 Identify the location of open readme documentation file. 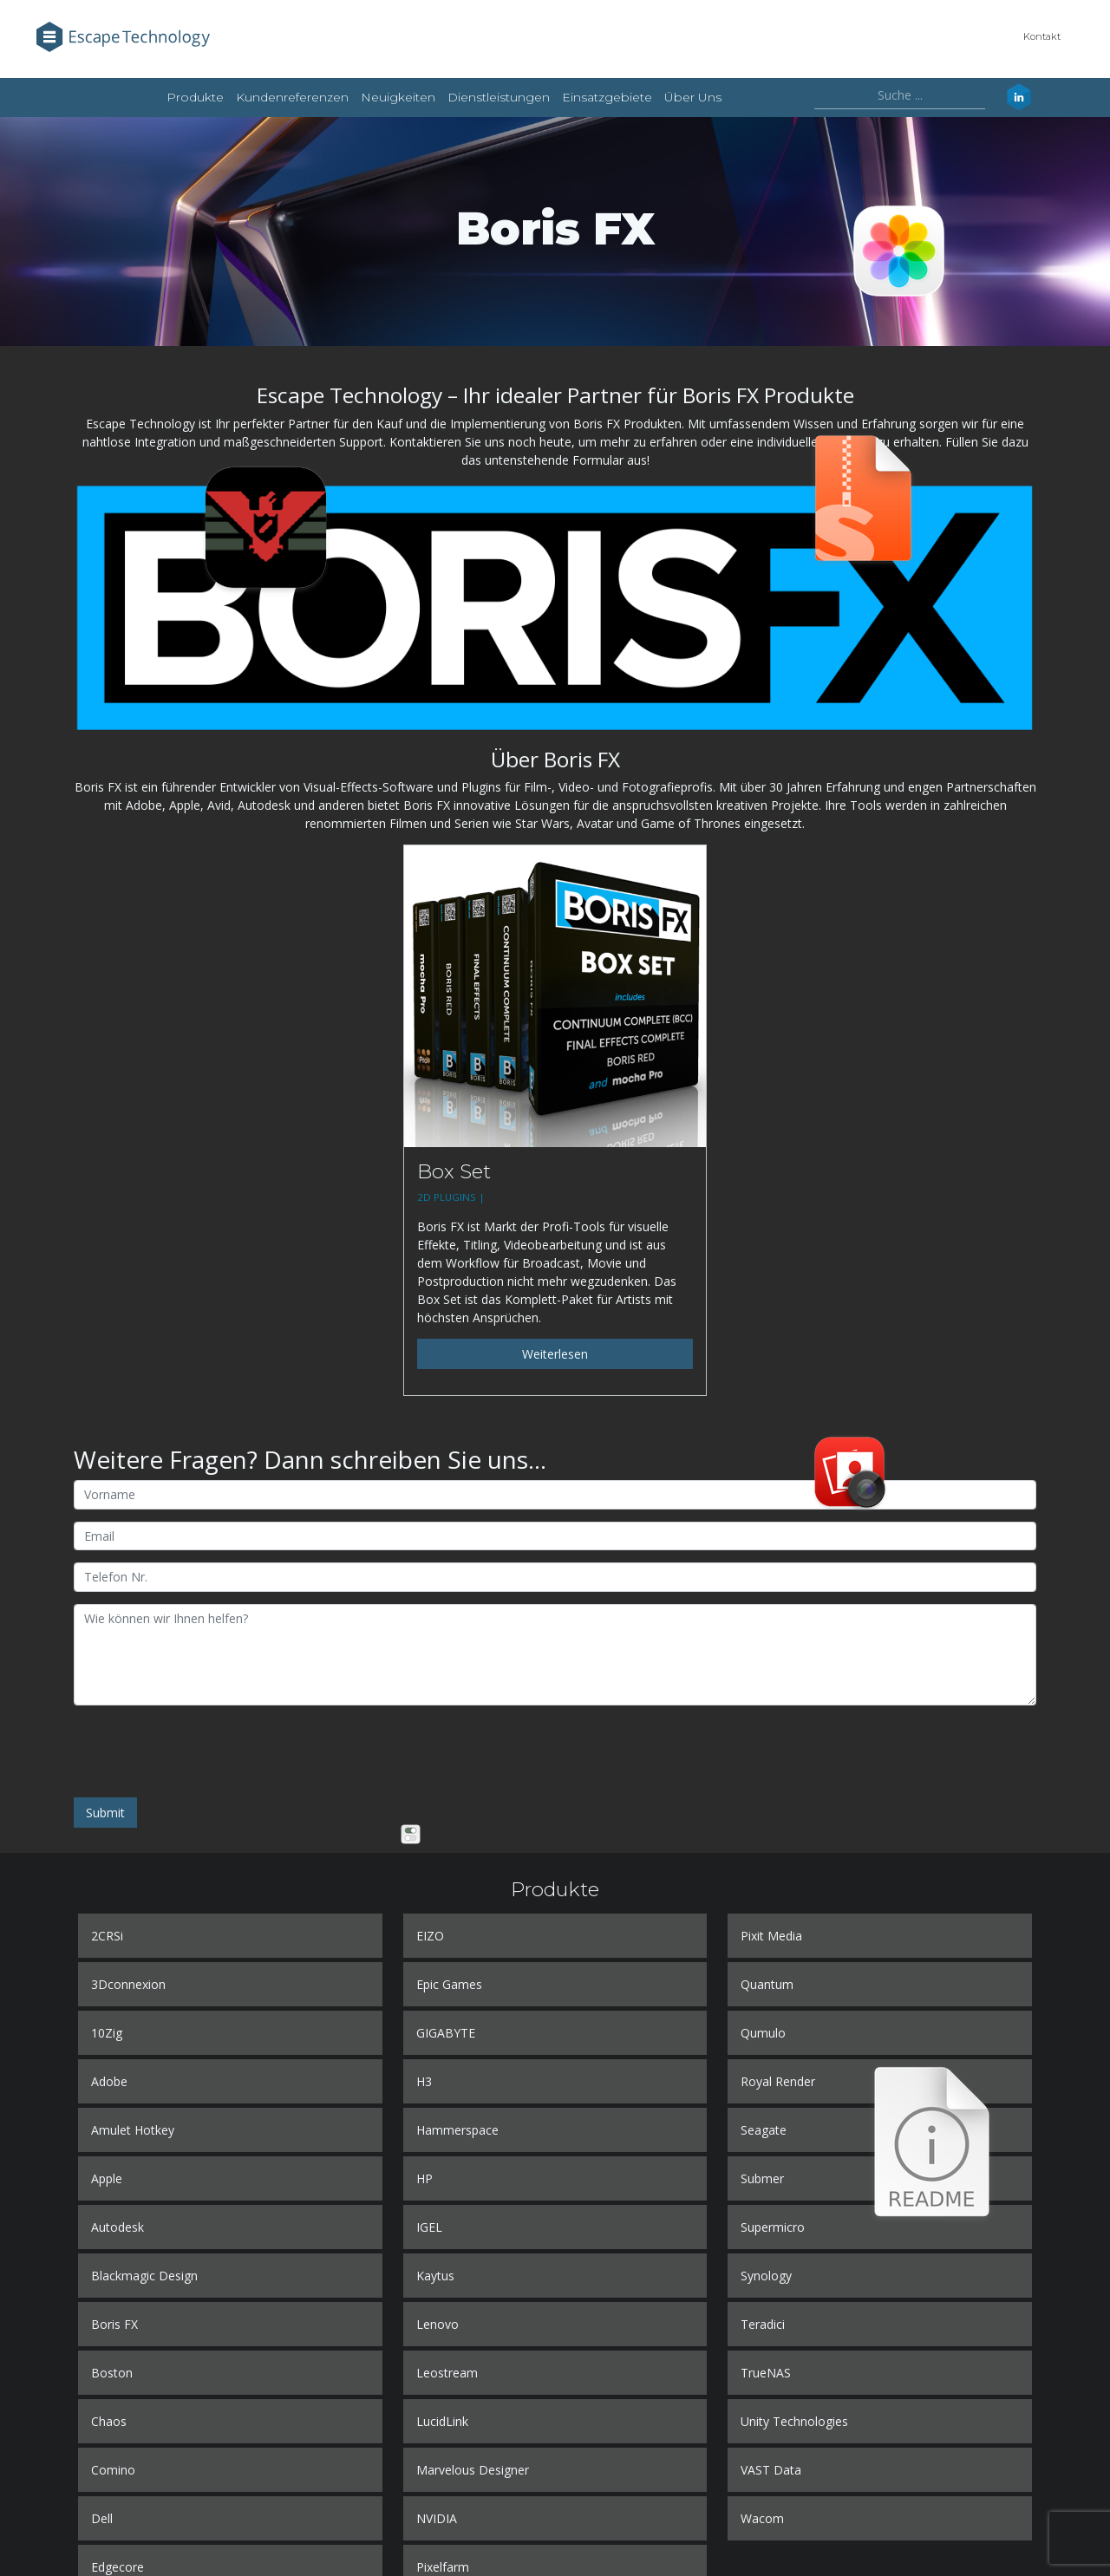
(931, 2144).